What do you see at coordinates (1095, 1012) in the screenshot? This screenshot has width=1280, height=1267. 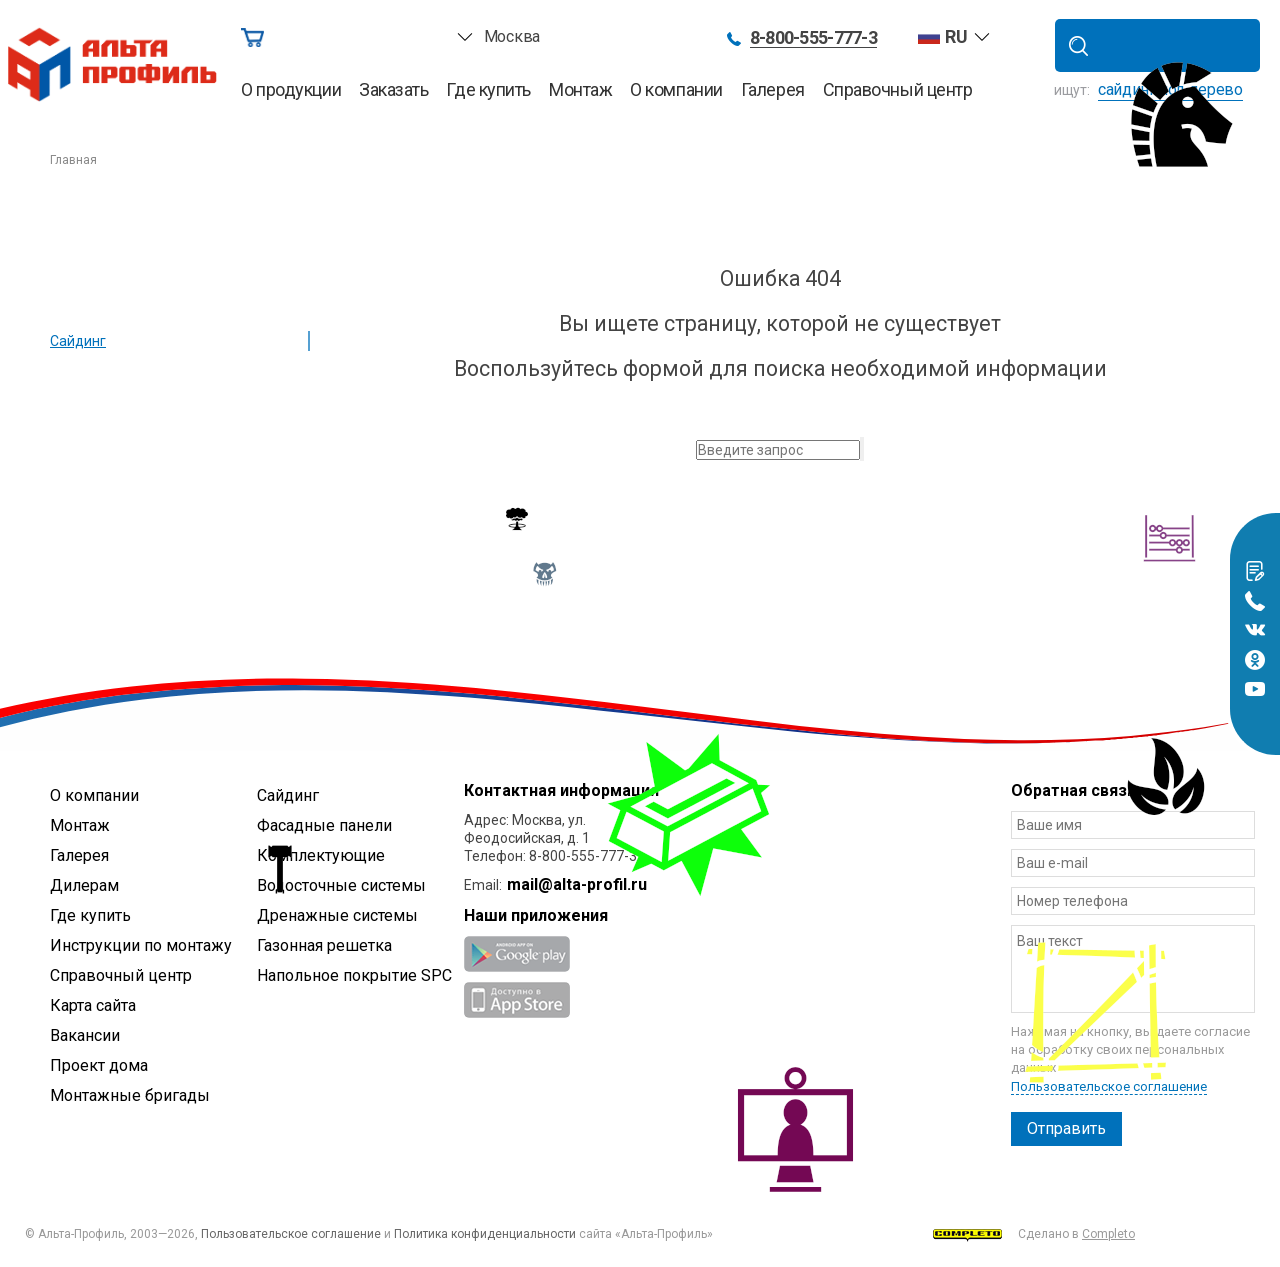 I see `frame or crop an image` at bounding box center [1095, 1012].